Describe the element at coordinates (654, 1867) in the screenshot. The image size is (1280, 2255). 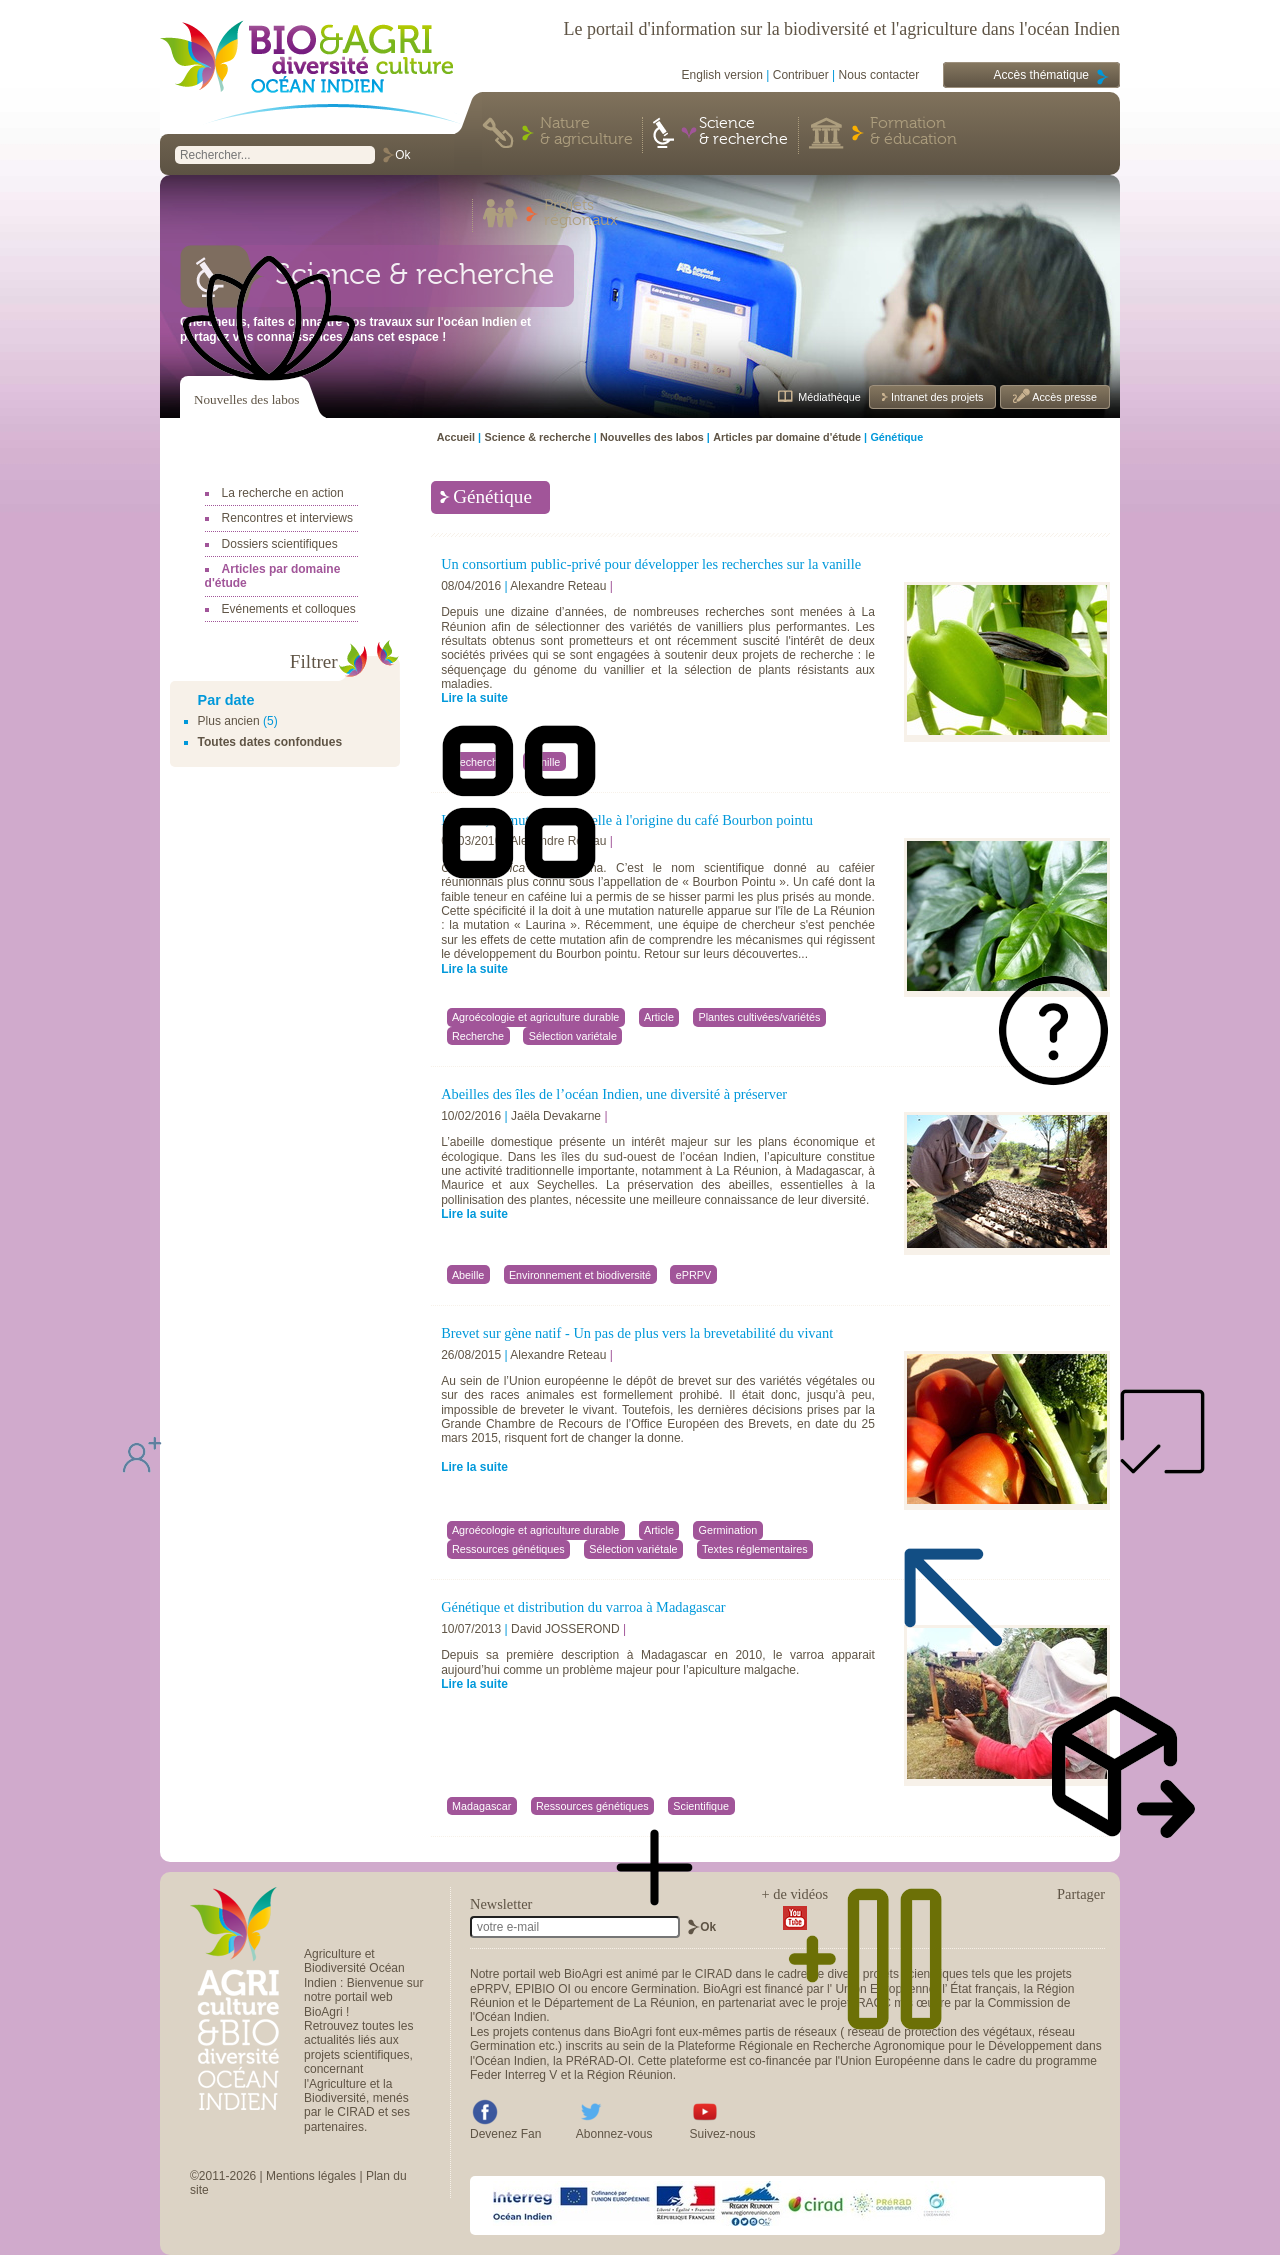
I see `add a new item` at that location.